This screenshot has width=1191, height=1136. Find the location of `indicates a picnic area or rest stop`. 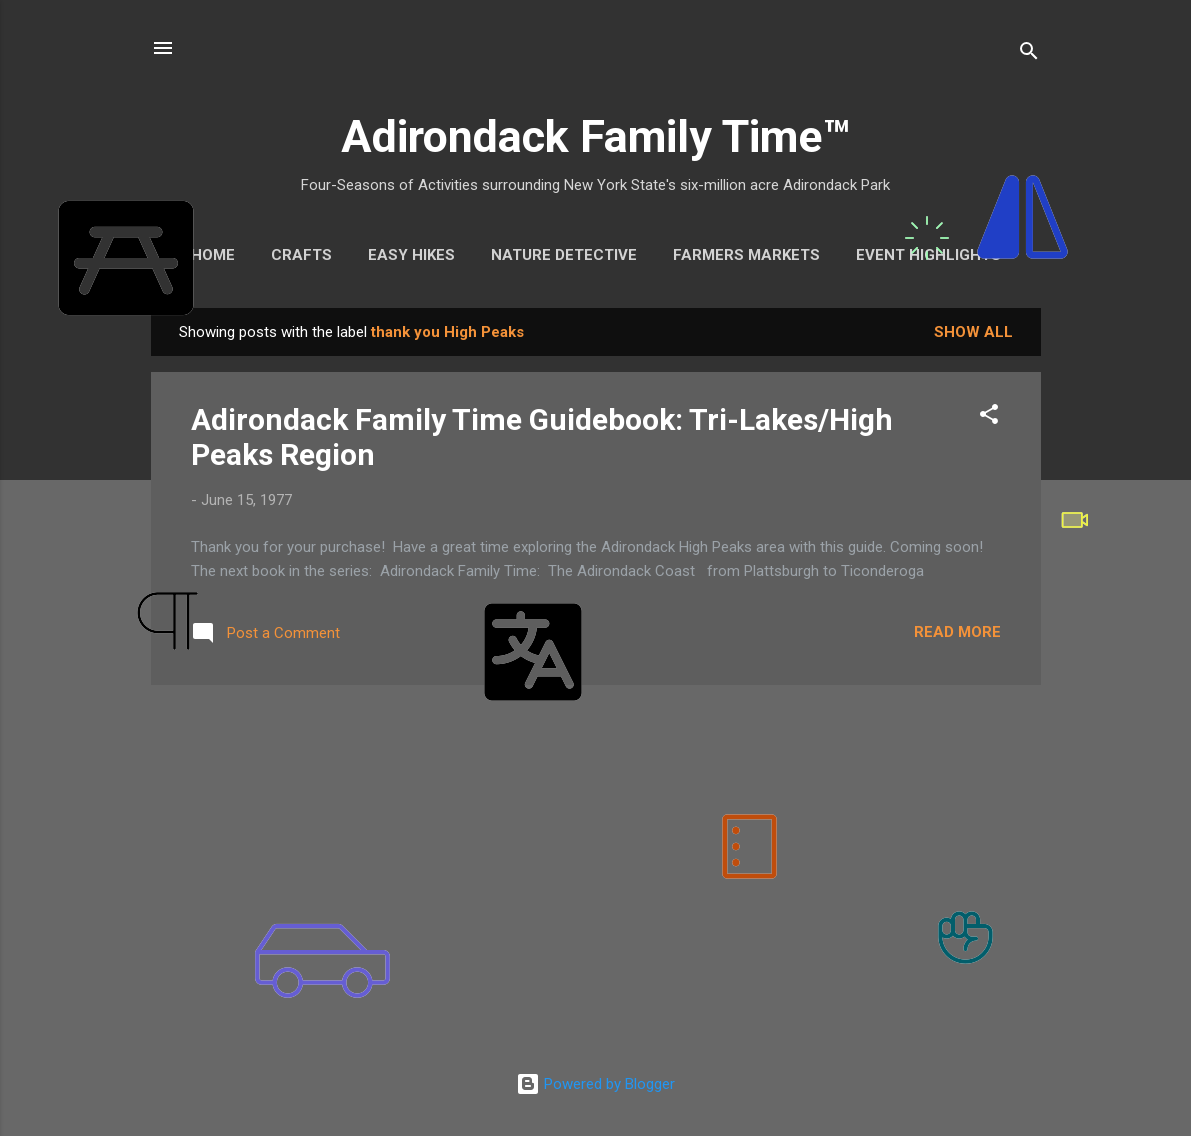

indicates a picnic area or rest stop is located at coordinates (126, 258).